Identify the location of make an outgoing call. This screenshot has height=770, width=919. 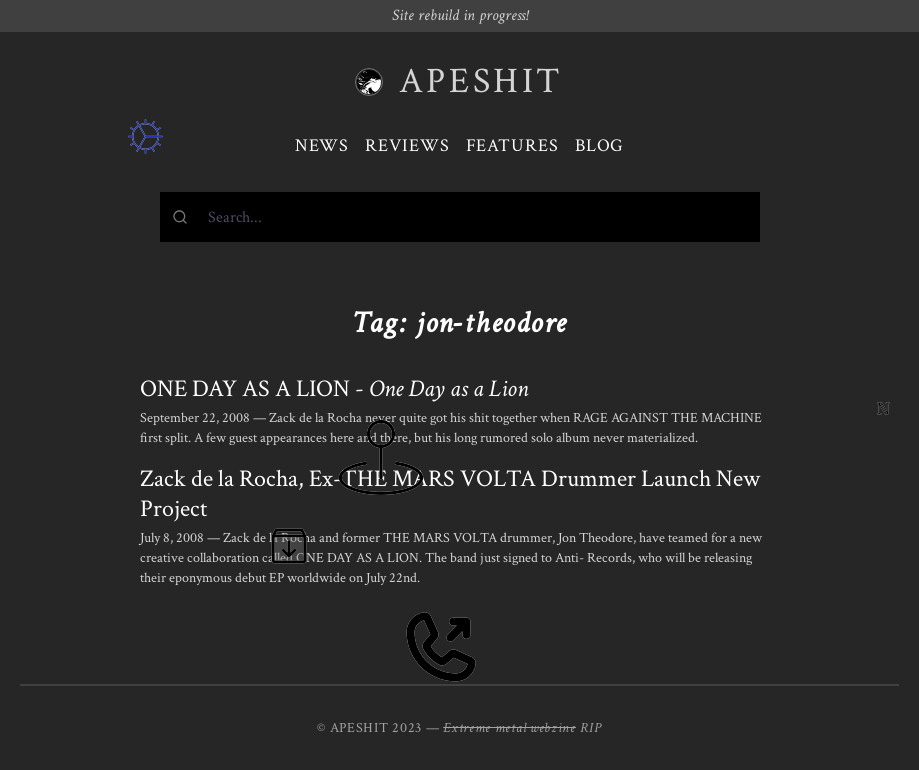
(442, 645).